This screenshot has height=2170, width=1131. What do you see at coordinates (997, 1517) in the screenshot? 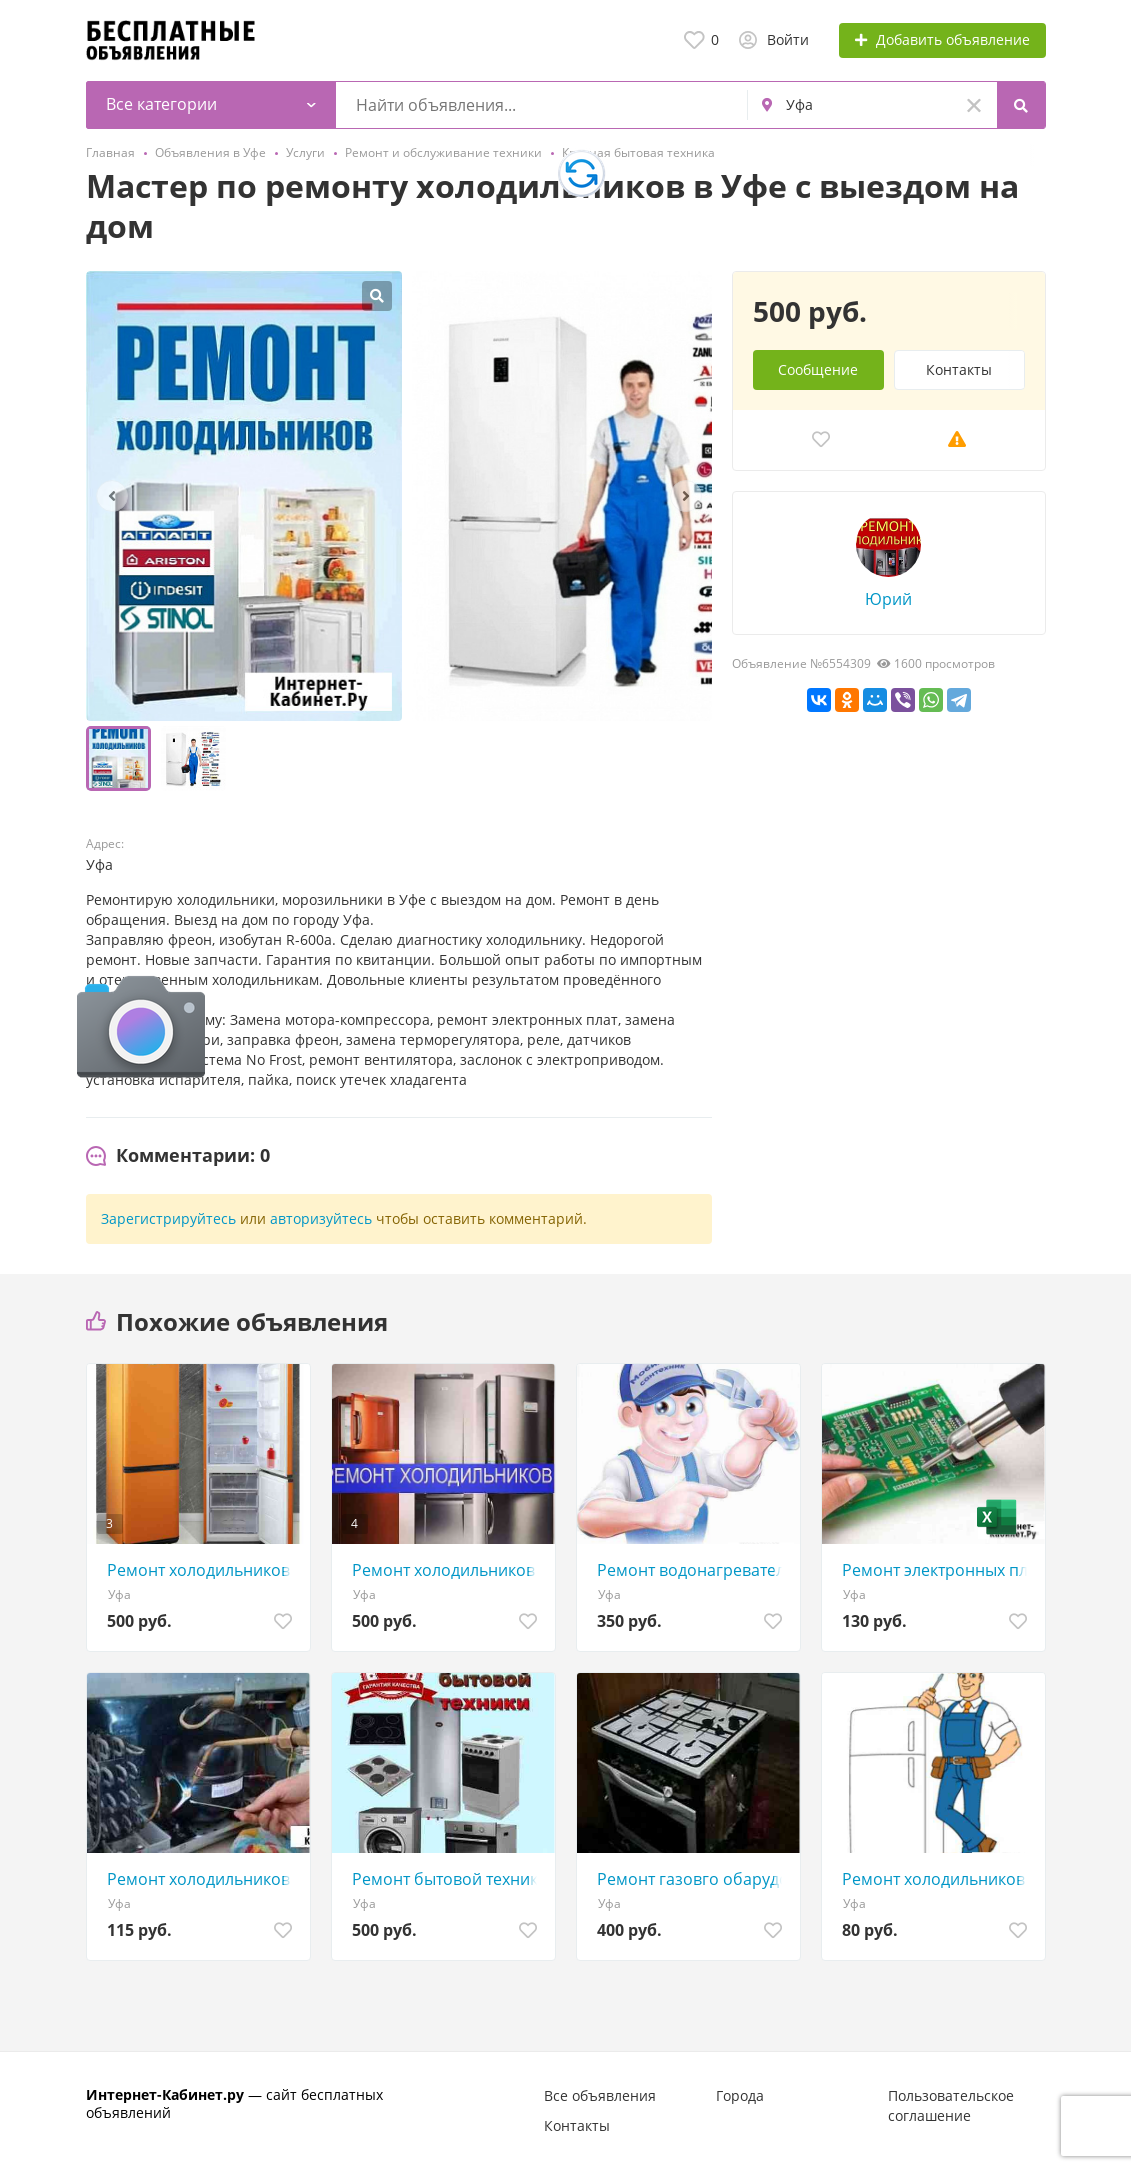
I see `open Microsoft Excel` at bounding box center [997, 1517].